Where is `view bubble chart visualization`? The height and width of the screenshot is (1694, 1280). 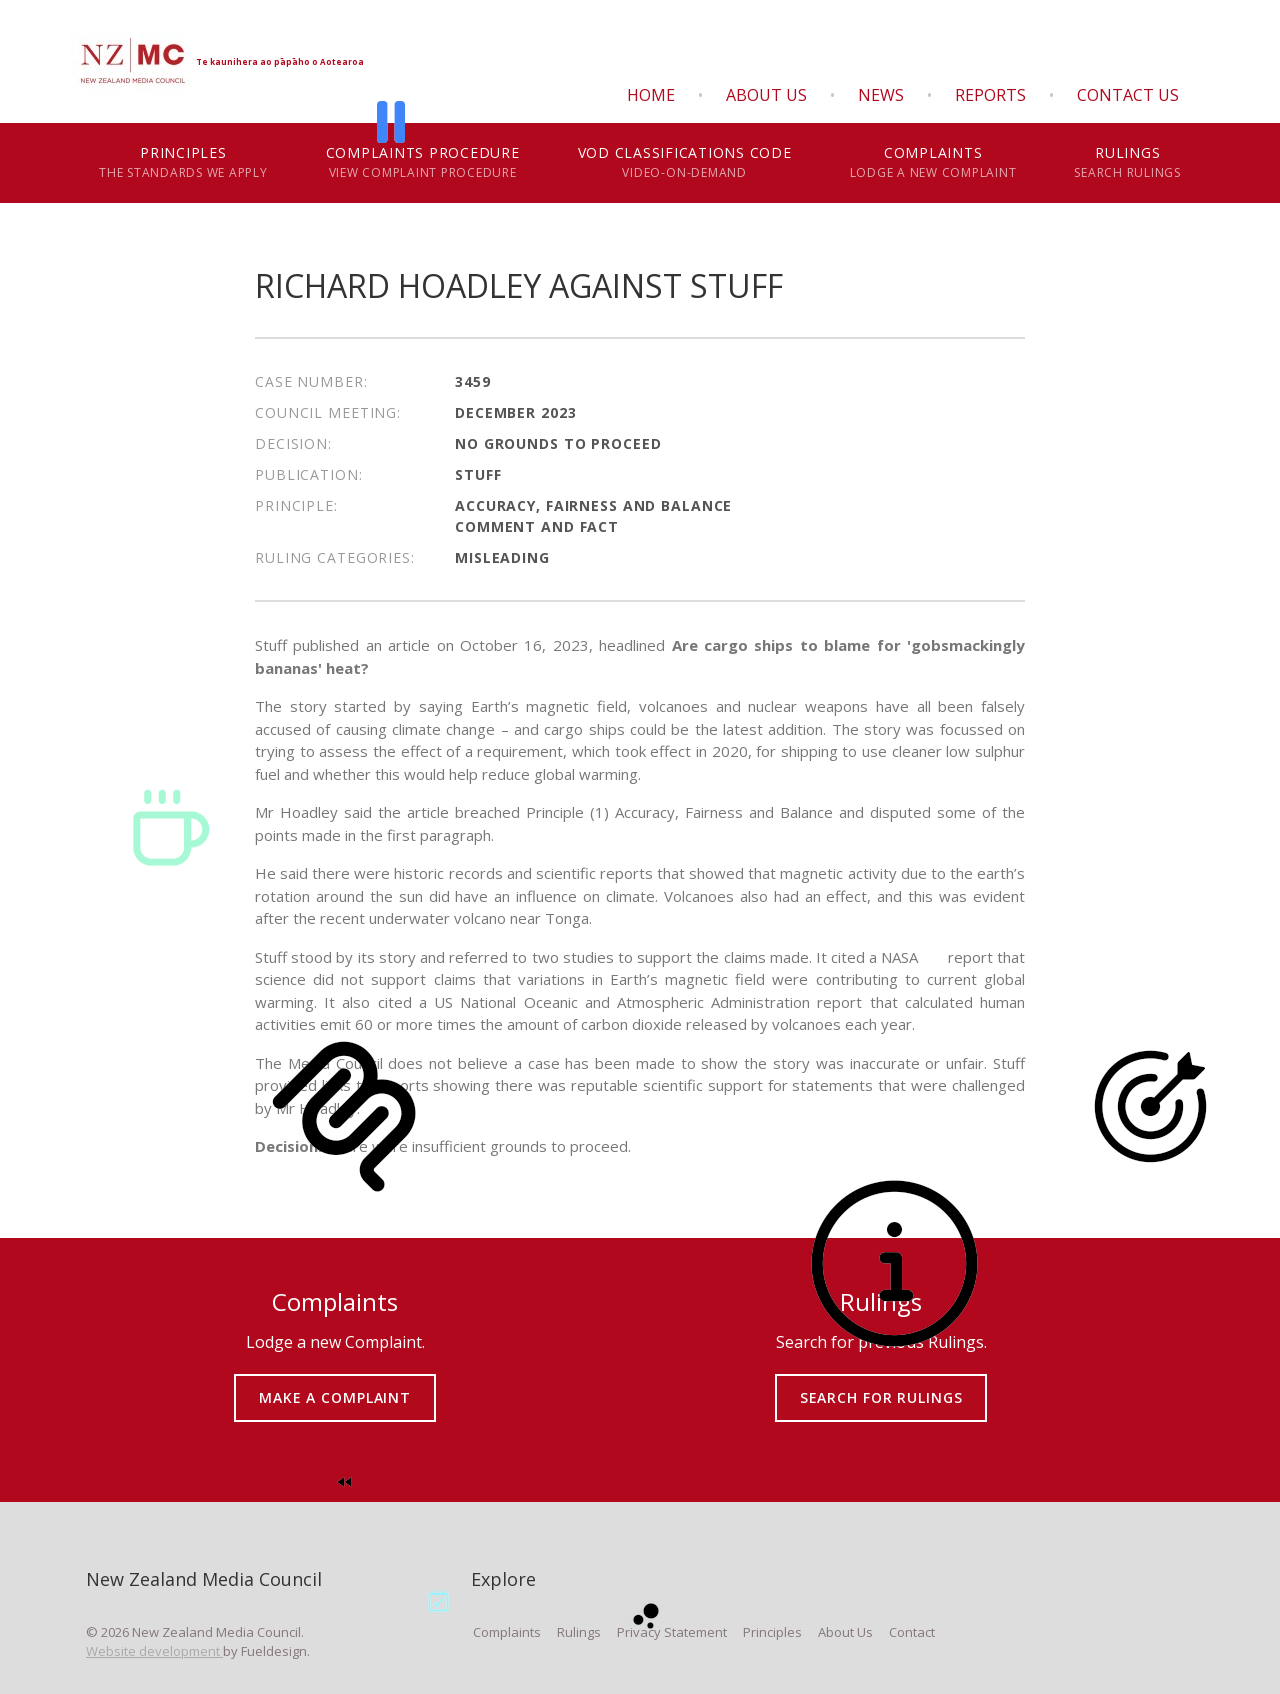
view bubble chart visualization is located at coordinates (646, 1616).